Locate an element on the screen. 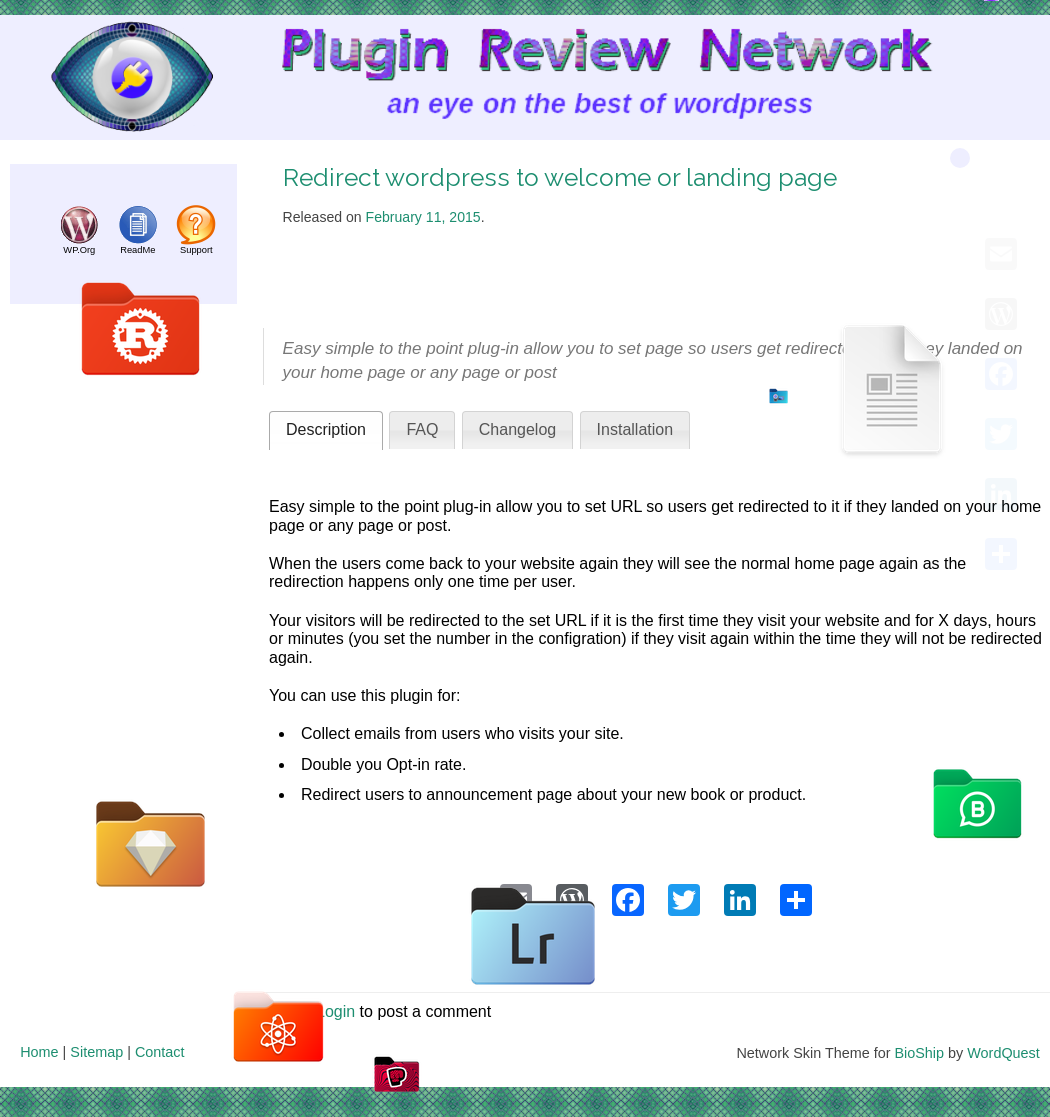 Image resolution: width=1050 pixels, height=1117 pixels. open PewDiePie-themed content folder is located at coordinates (396, 1075).